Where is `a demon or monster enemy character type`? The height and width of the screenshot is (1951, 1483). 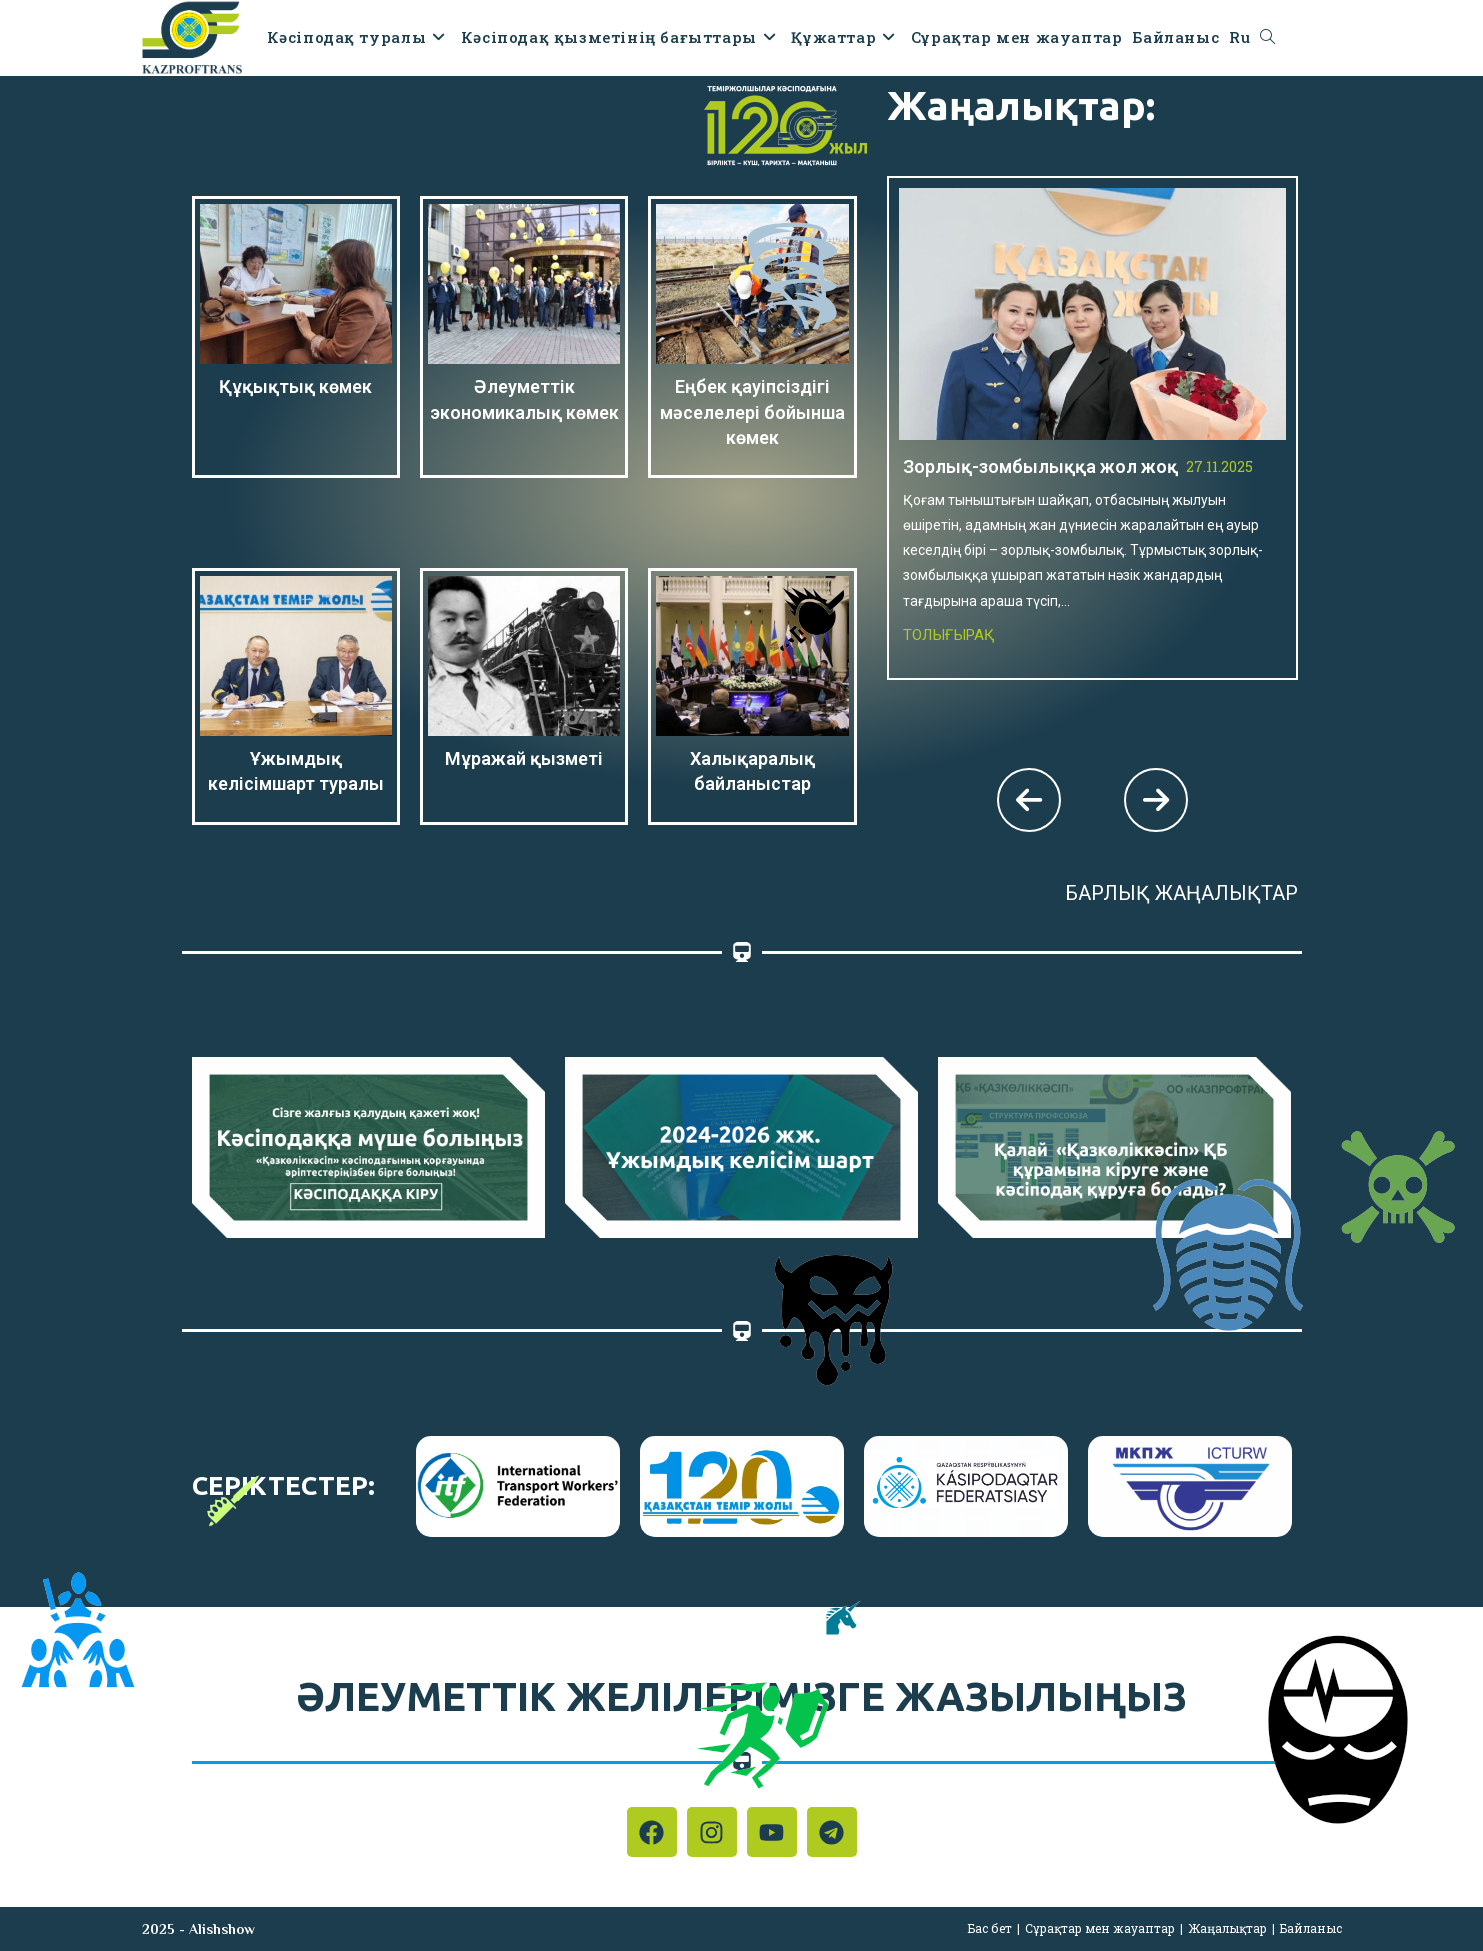
a demon or monster enemy character type is located at coordinates (833, 1320).